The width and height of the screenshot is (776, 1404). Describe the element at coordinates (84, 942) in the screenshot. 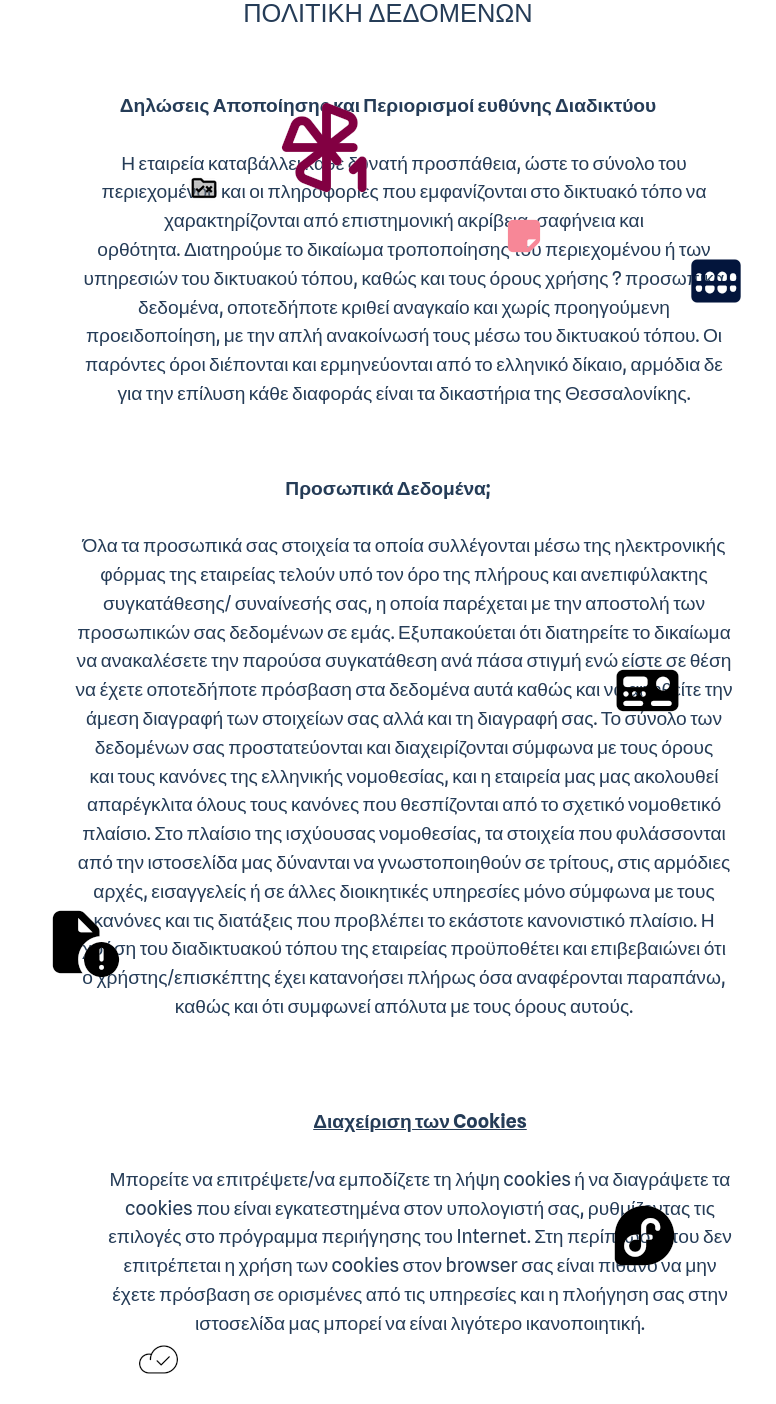

I see `file error or issue detected` at that location.